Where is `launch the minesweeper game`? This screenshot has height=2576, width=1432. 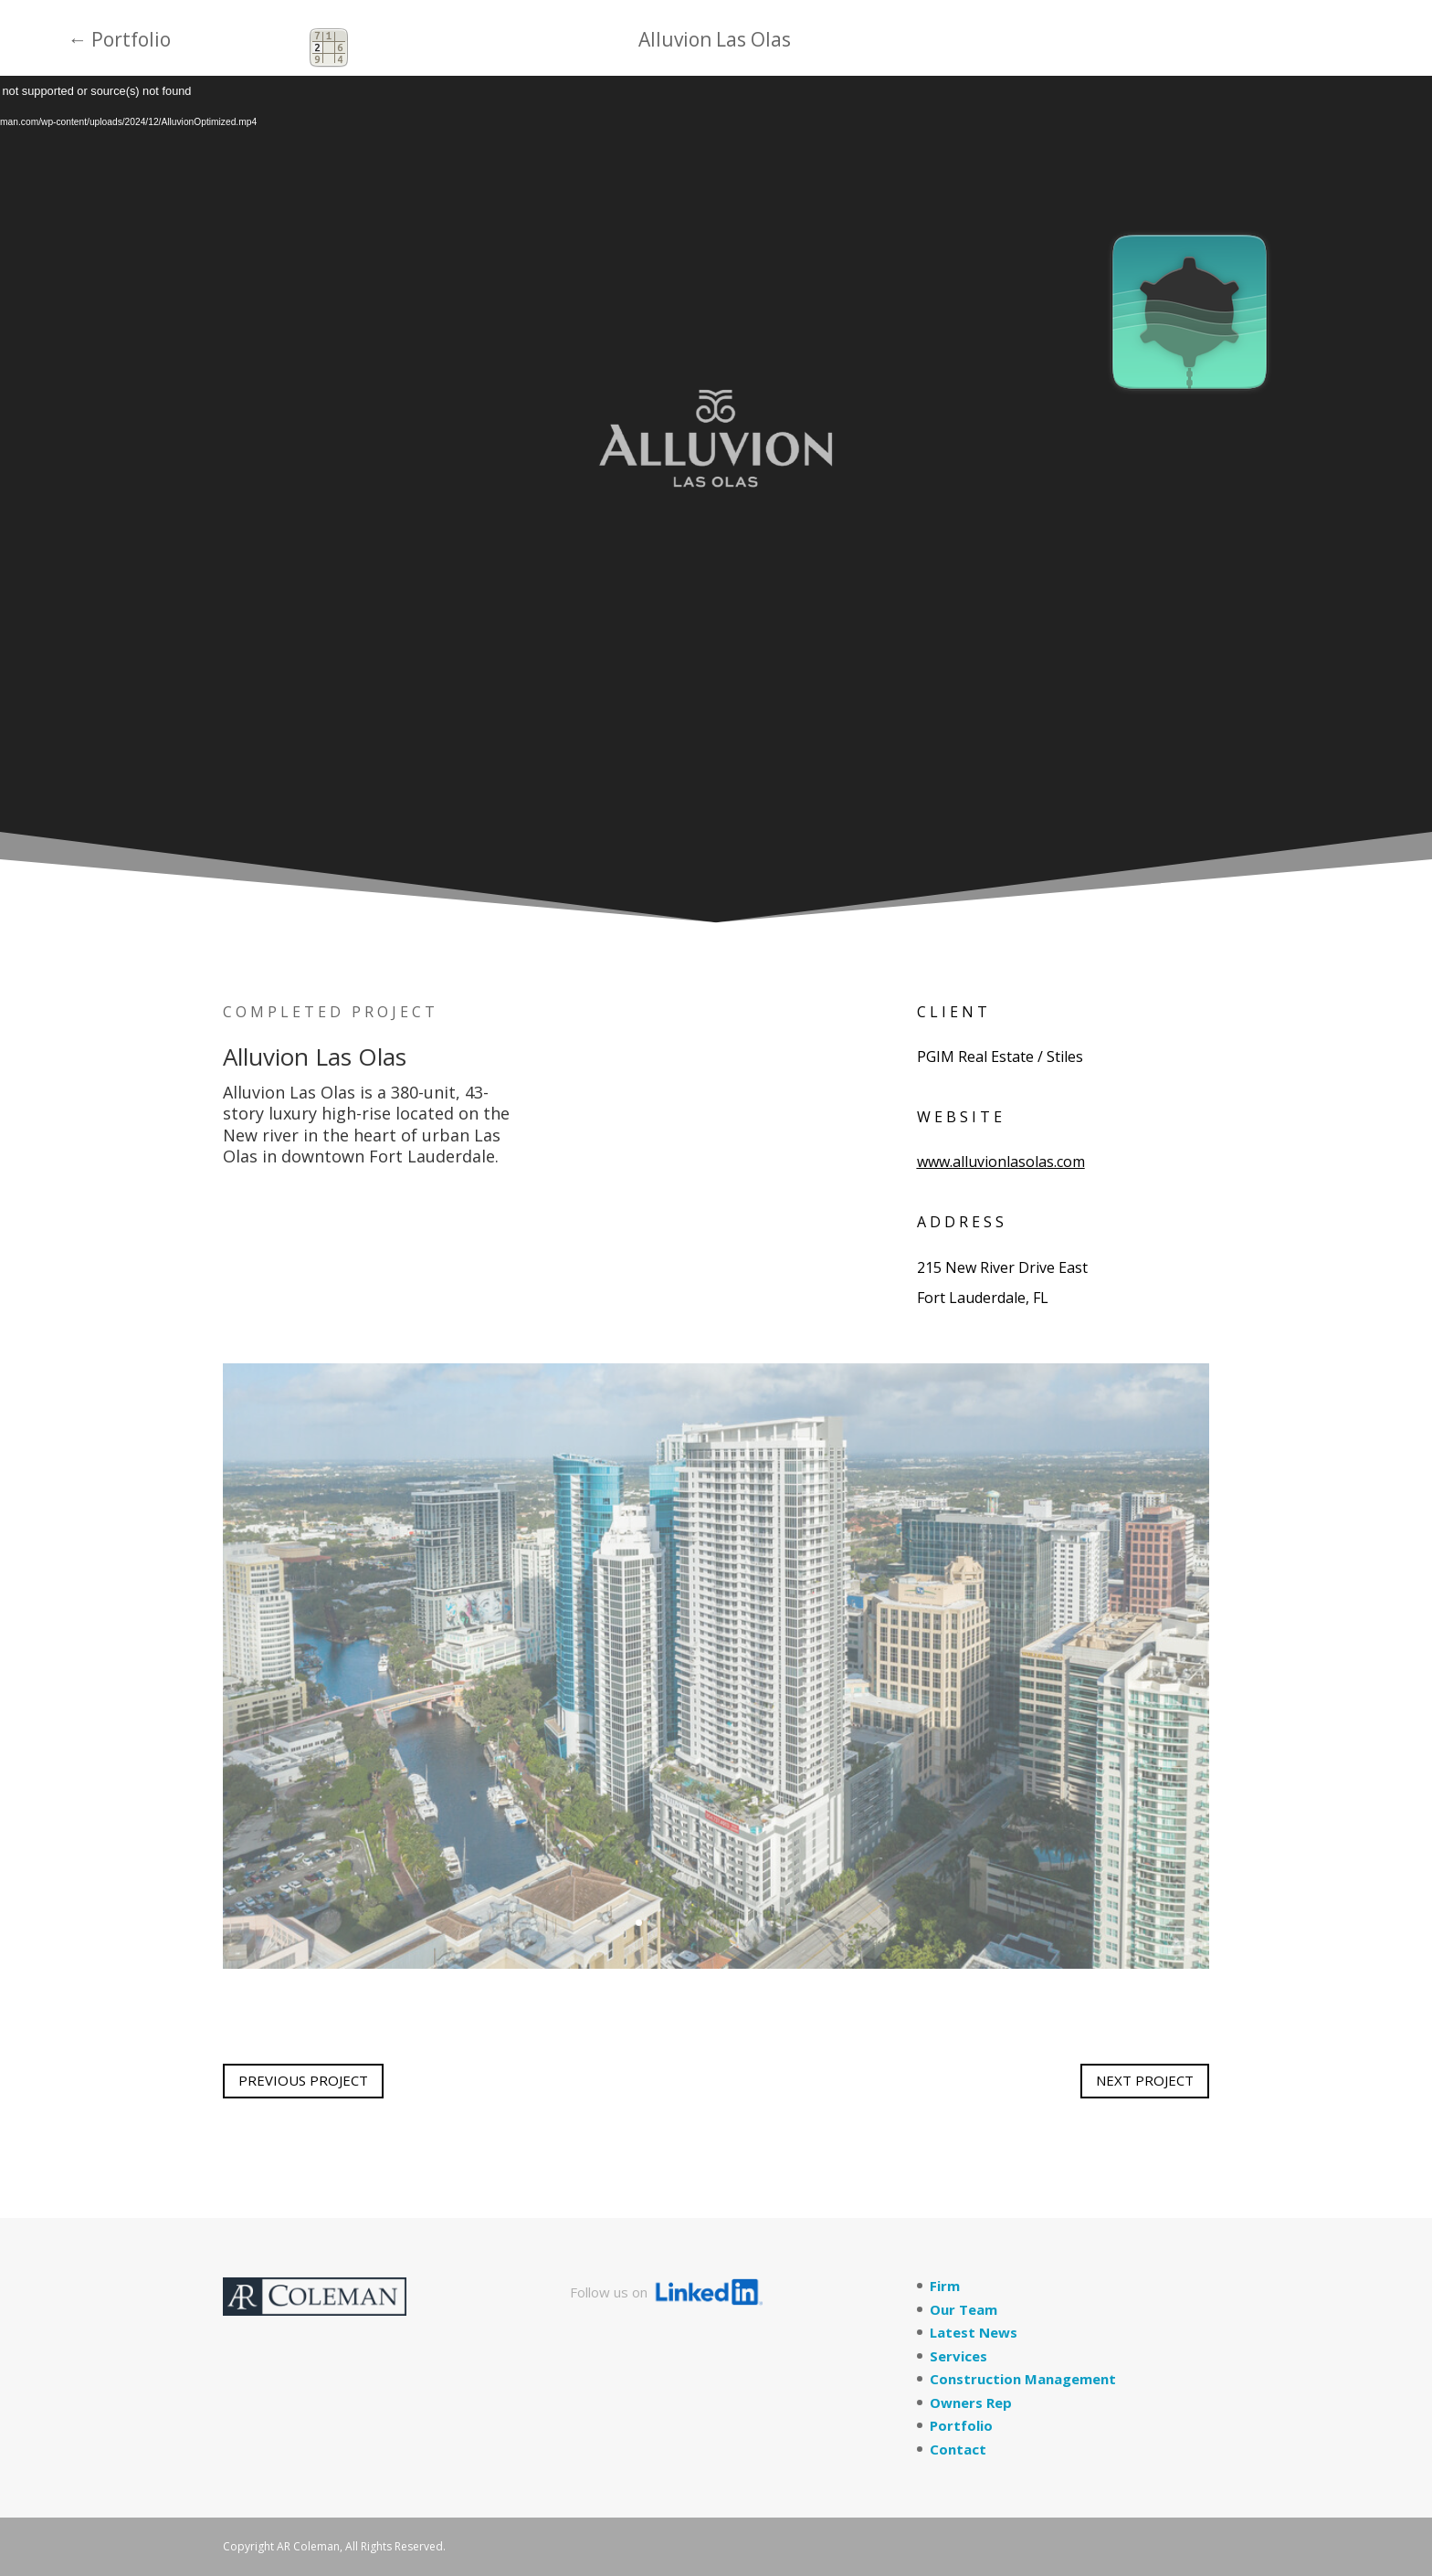 launch the minesweeper game is located at coordinates (1189, 311).